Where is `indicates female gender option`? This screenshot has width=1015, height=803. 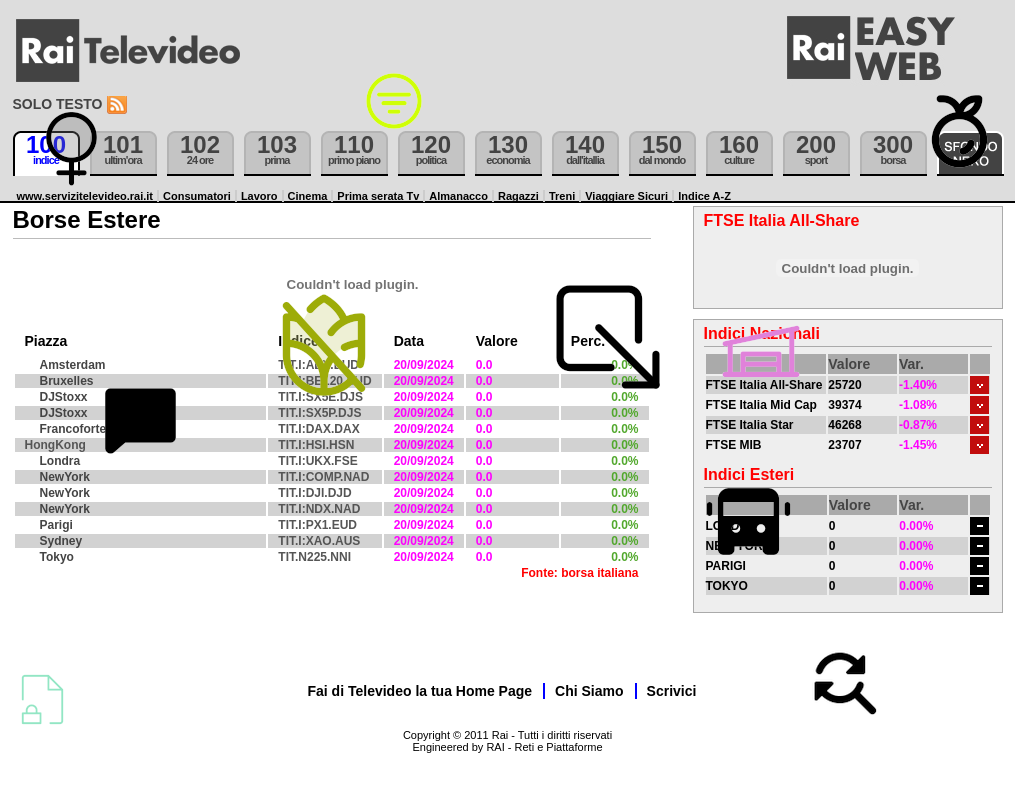
indicates female gender option is located at coordinates (71, 147).